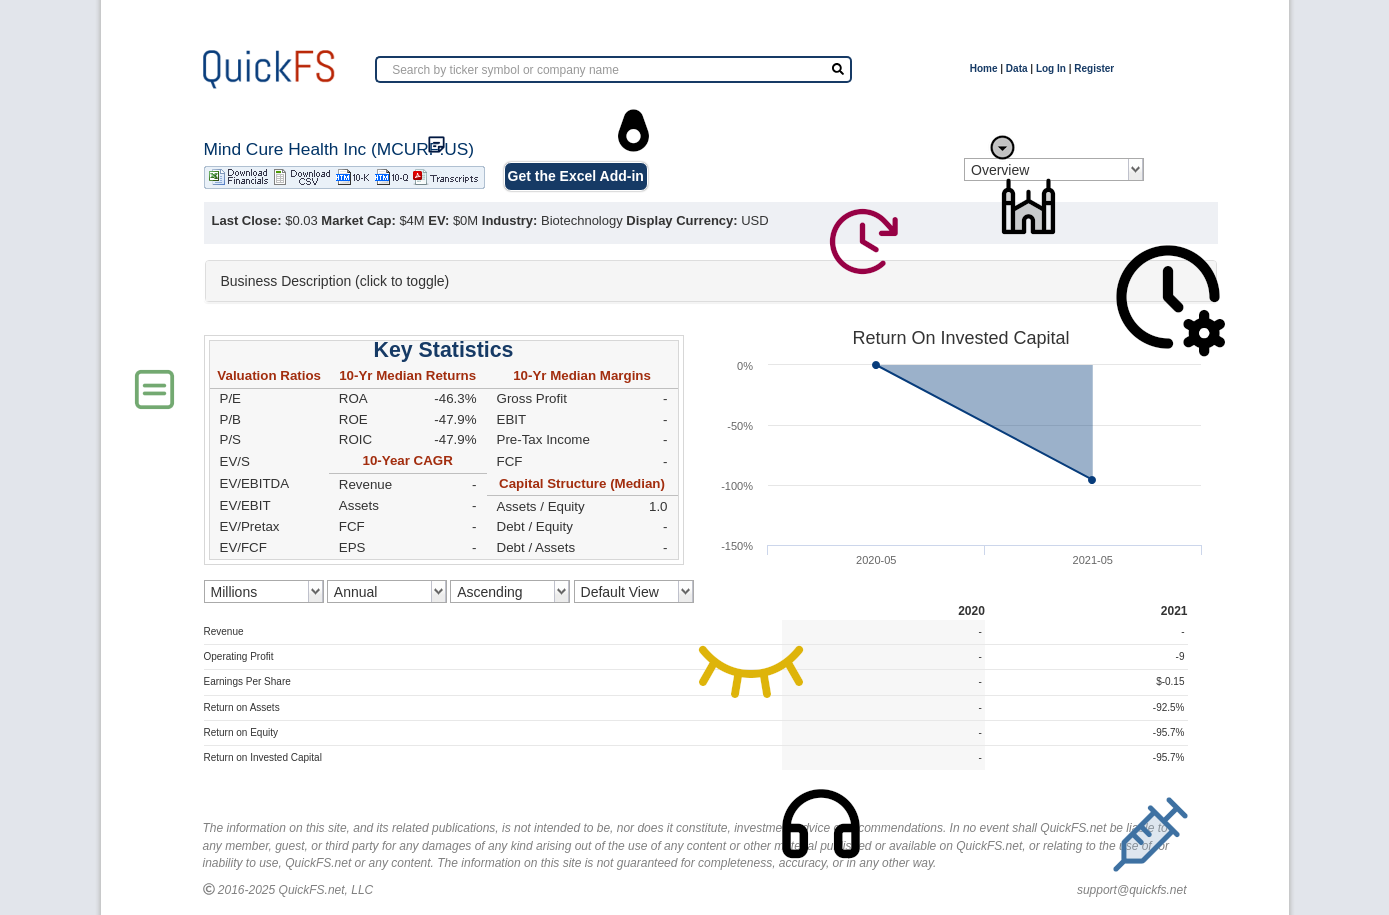  I want to click on expand dropdown menu or options, so click(1002, 147).